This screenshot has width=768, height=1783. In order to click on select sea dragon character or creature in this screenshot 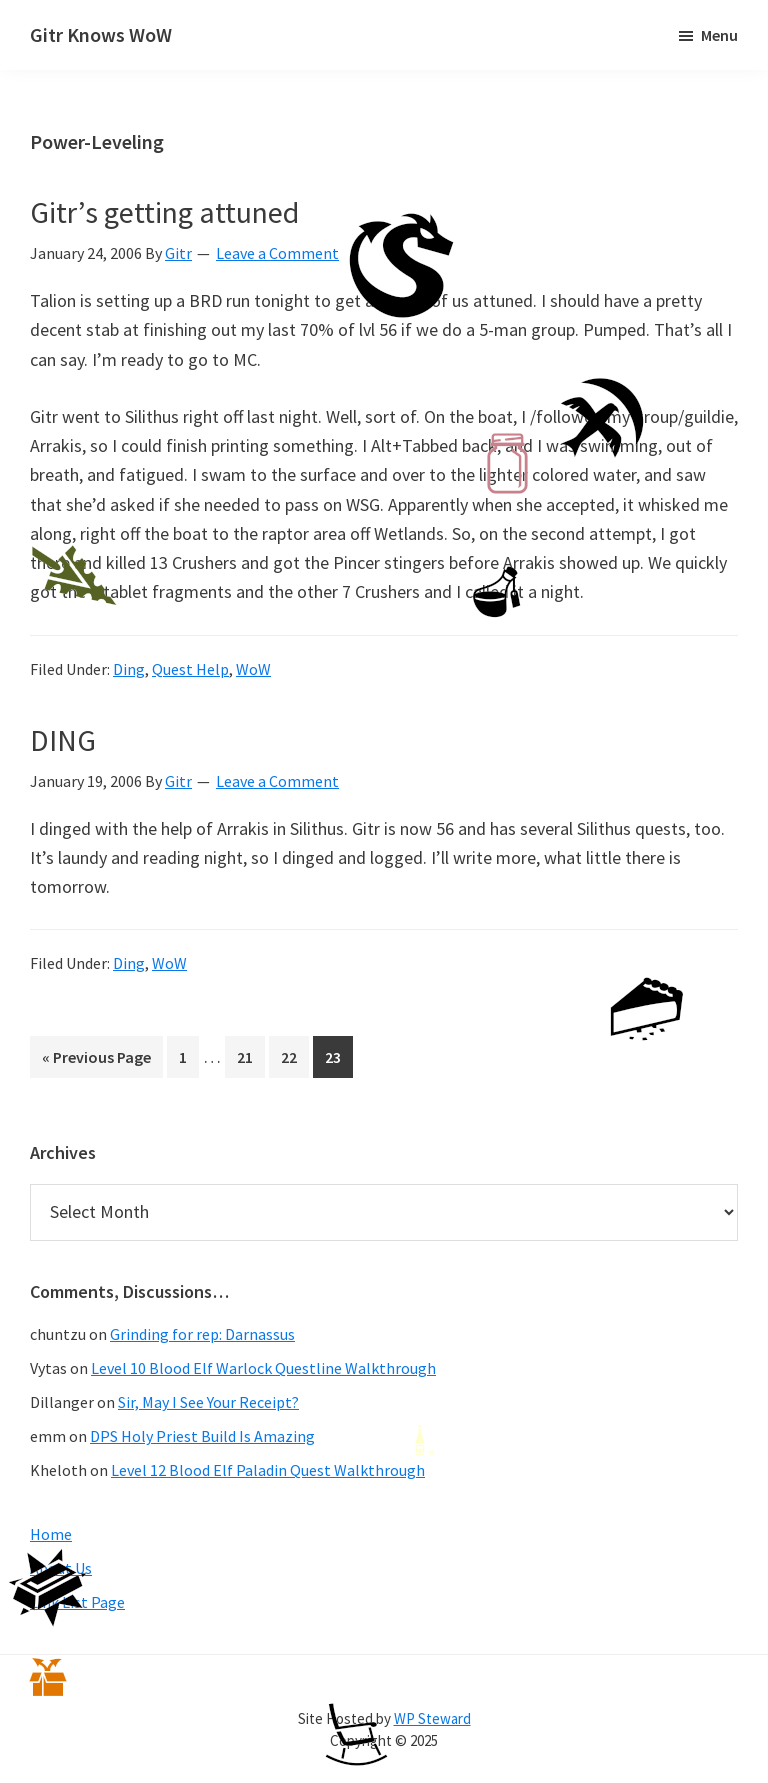, I will do `click(402, 265)`.